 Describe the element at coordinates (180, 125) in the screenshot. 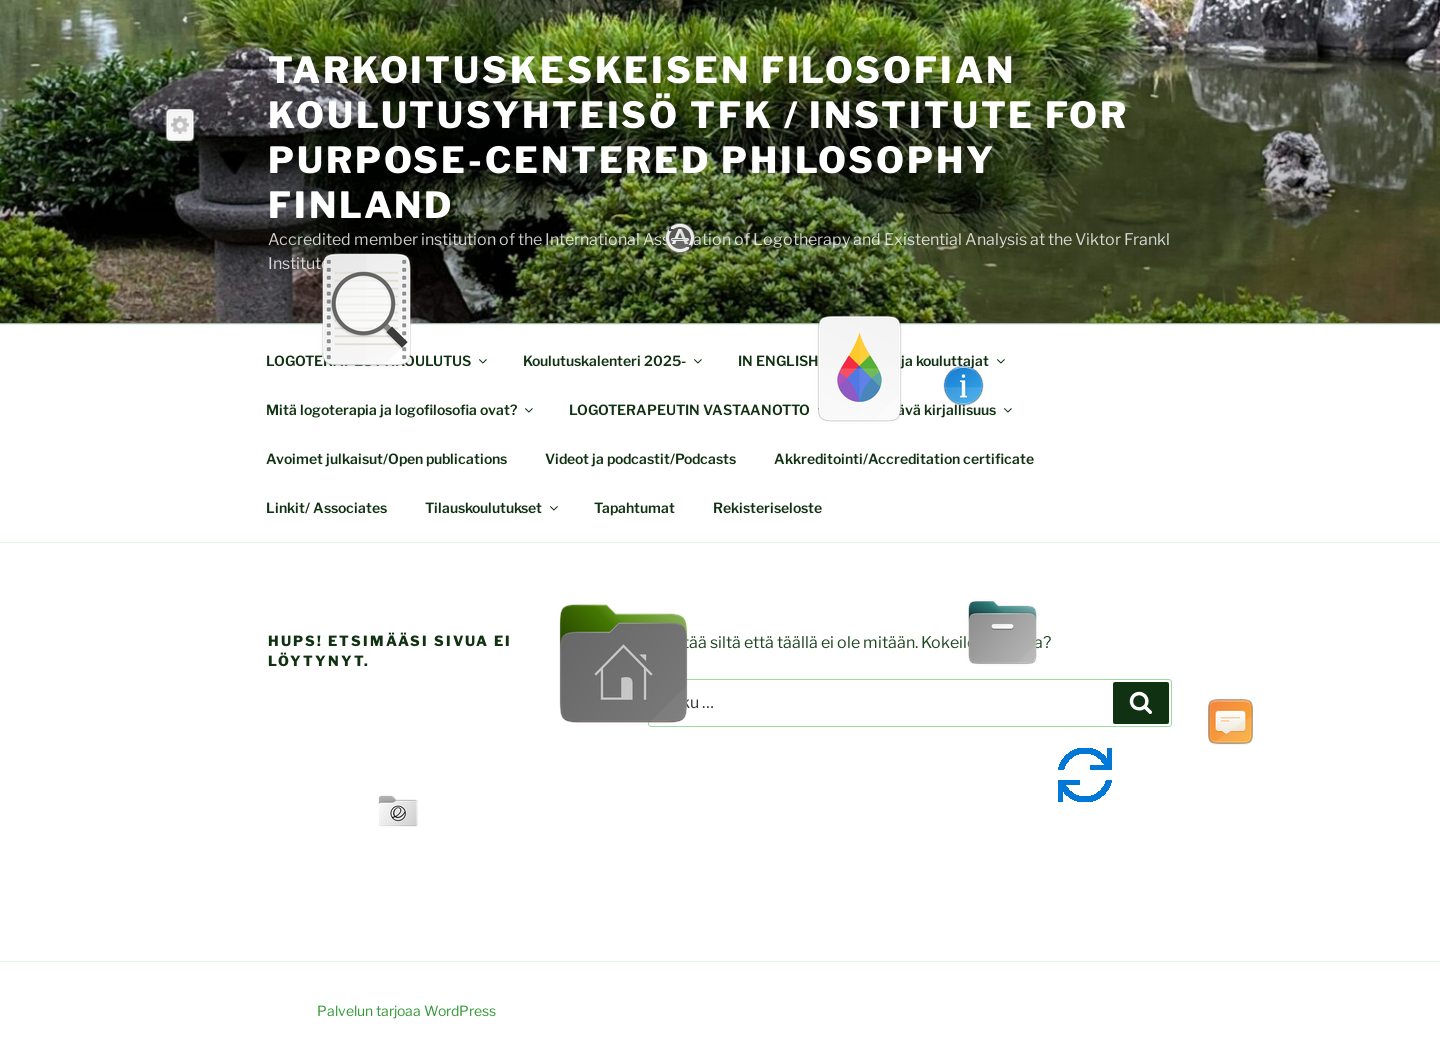

I see `a desktop application shortcut file` at that location.